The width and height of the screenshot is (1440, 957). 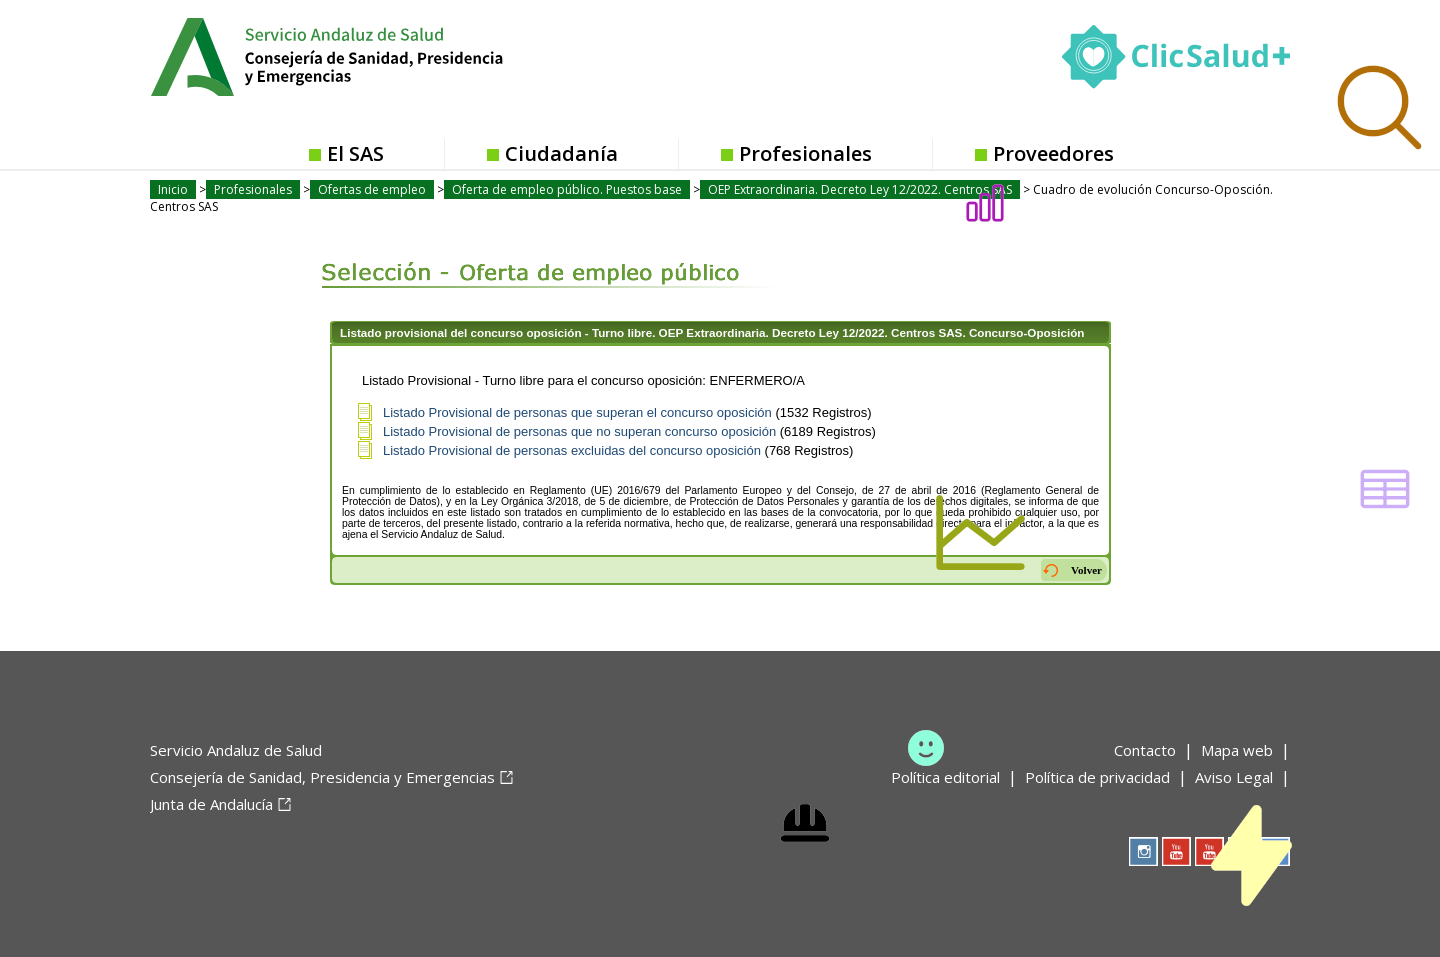 I want to click on view analytics or statistics, so click(x=980, y=532).